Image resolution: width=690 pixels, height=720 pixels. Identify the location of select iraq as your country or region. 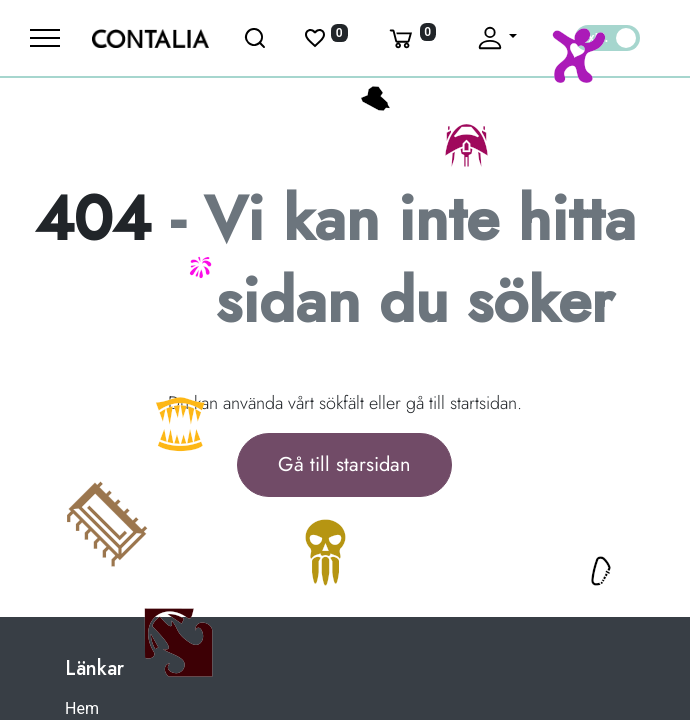
(375, 98).